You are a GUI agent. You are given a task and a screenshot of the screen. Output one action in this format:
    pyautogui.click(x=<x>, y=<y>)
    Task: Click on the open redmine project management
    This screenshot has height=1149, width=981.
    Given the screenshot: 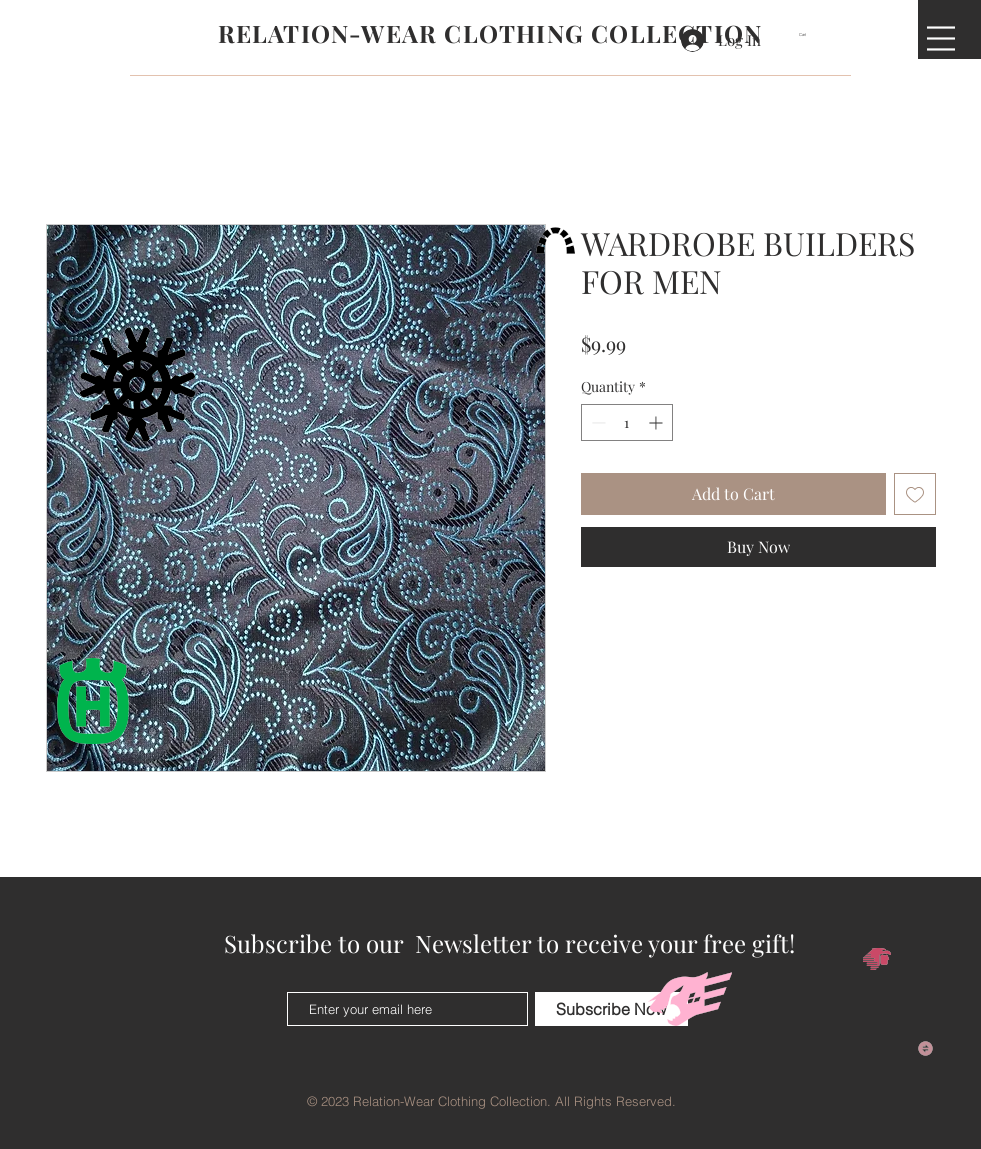 What is the action you would take?
    pyautogui.click(x=555, y=240)
    